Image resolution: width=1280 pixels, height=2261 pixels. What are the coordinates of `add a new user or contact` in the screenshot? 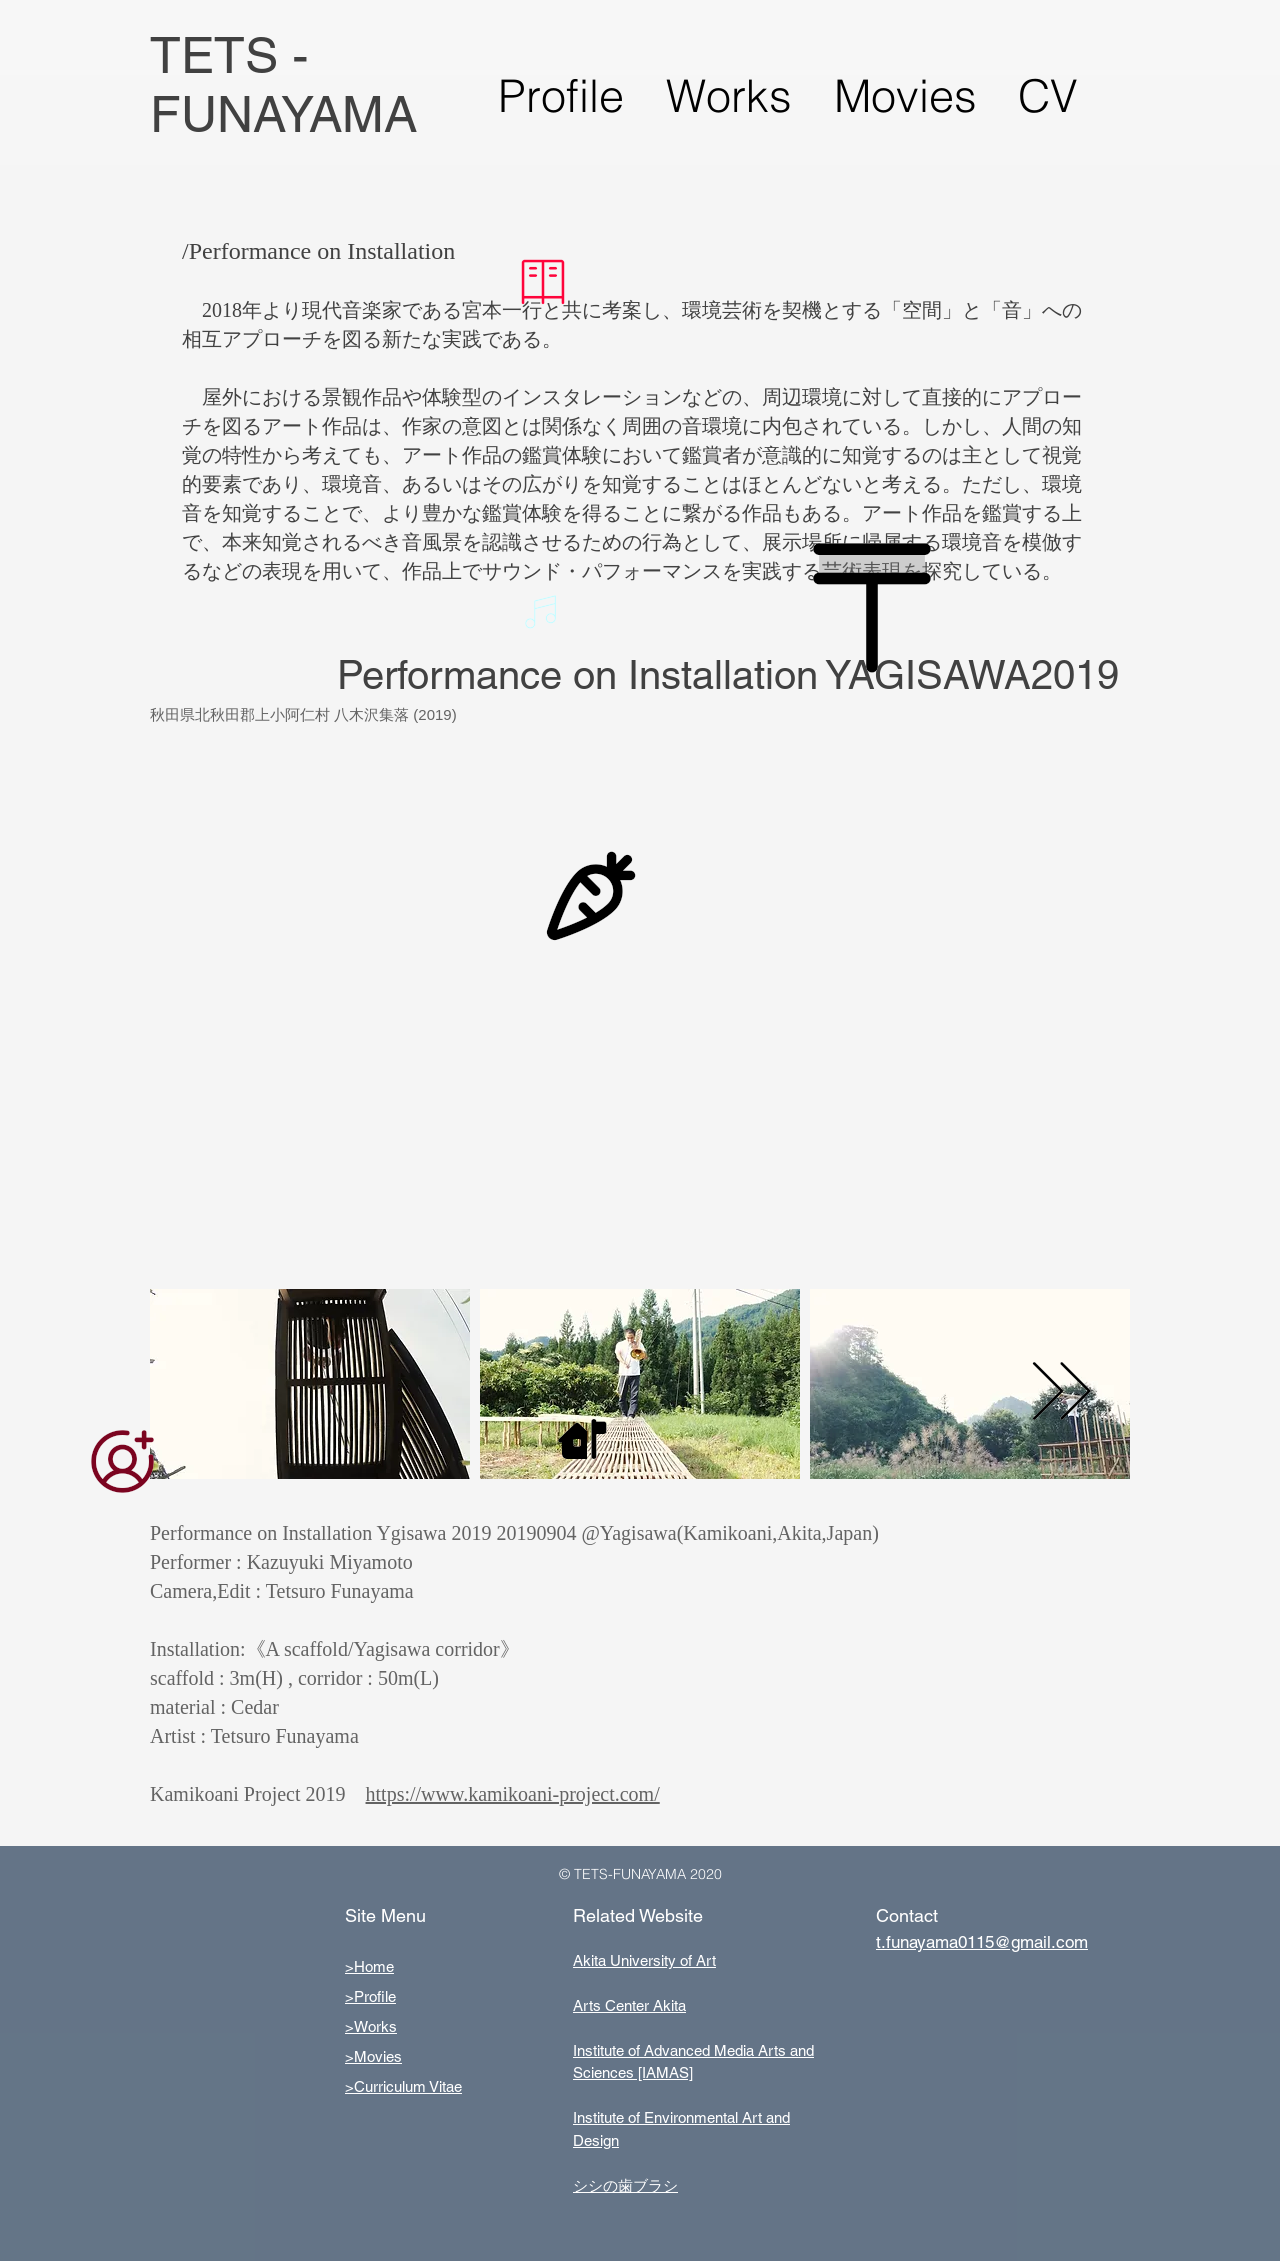 It's located at (122, 1461).